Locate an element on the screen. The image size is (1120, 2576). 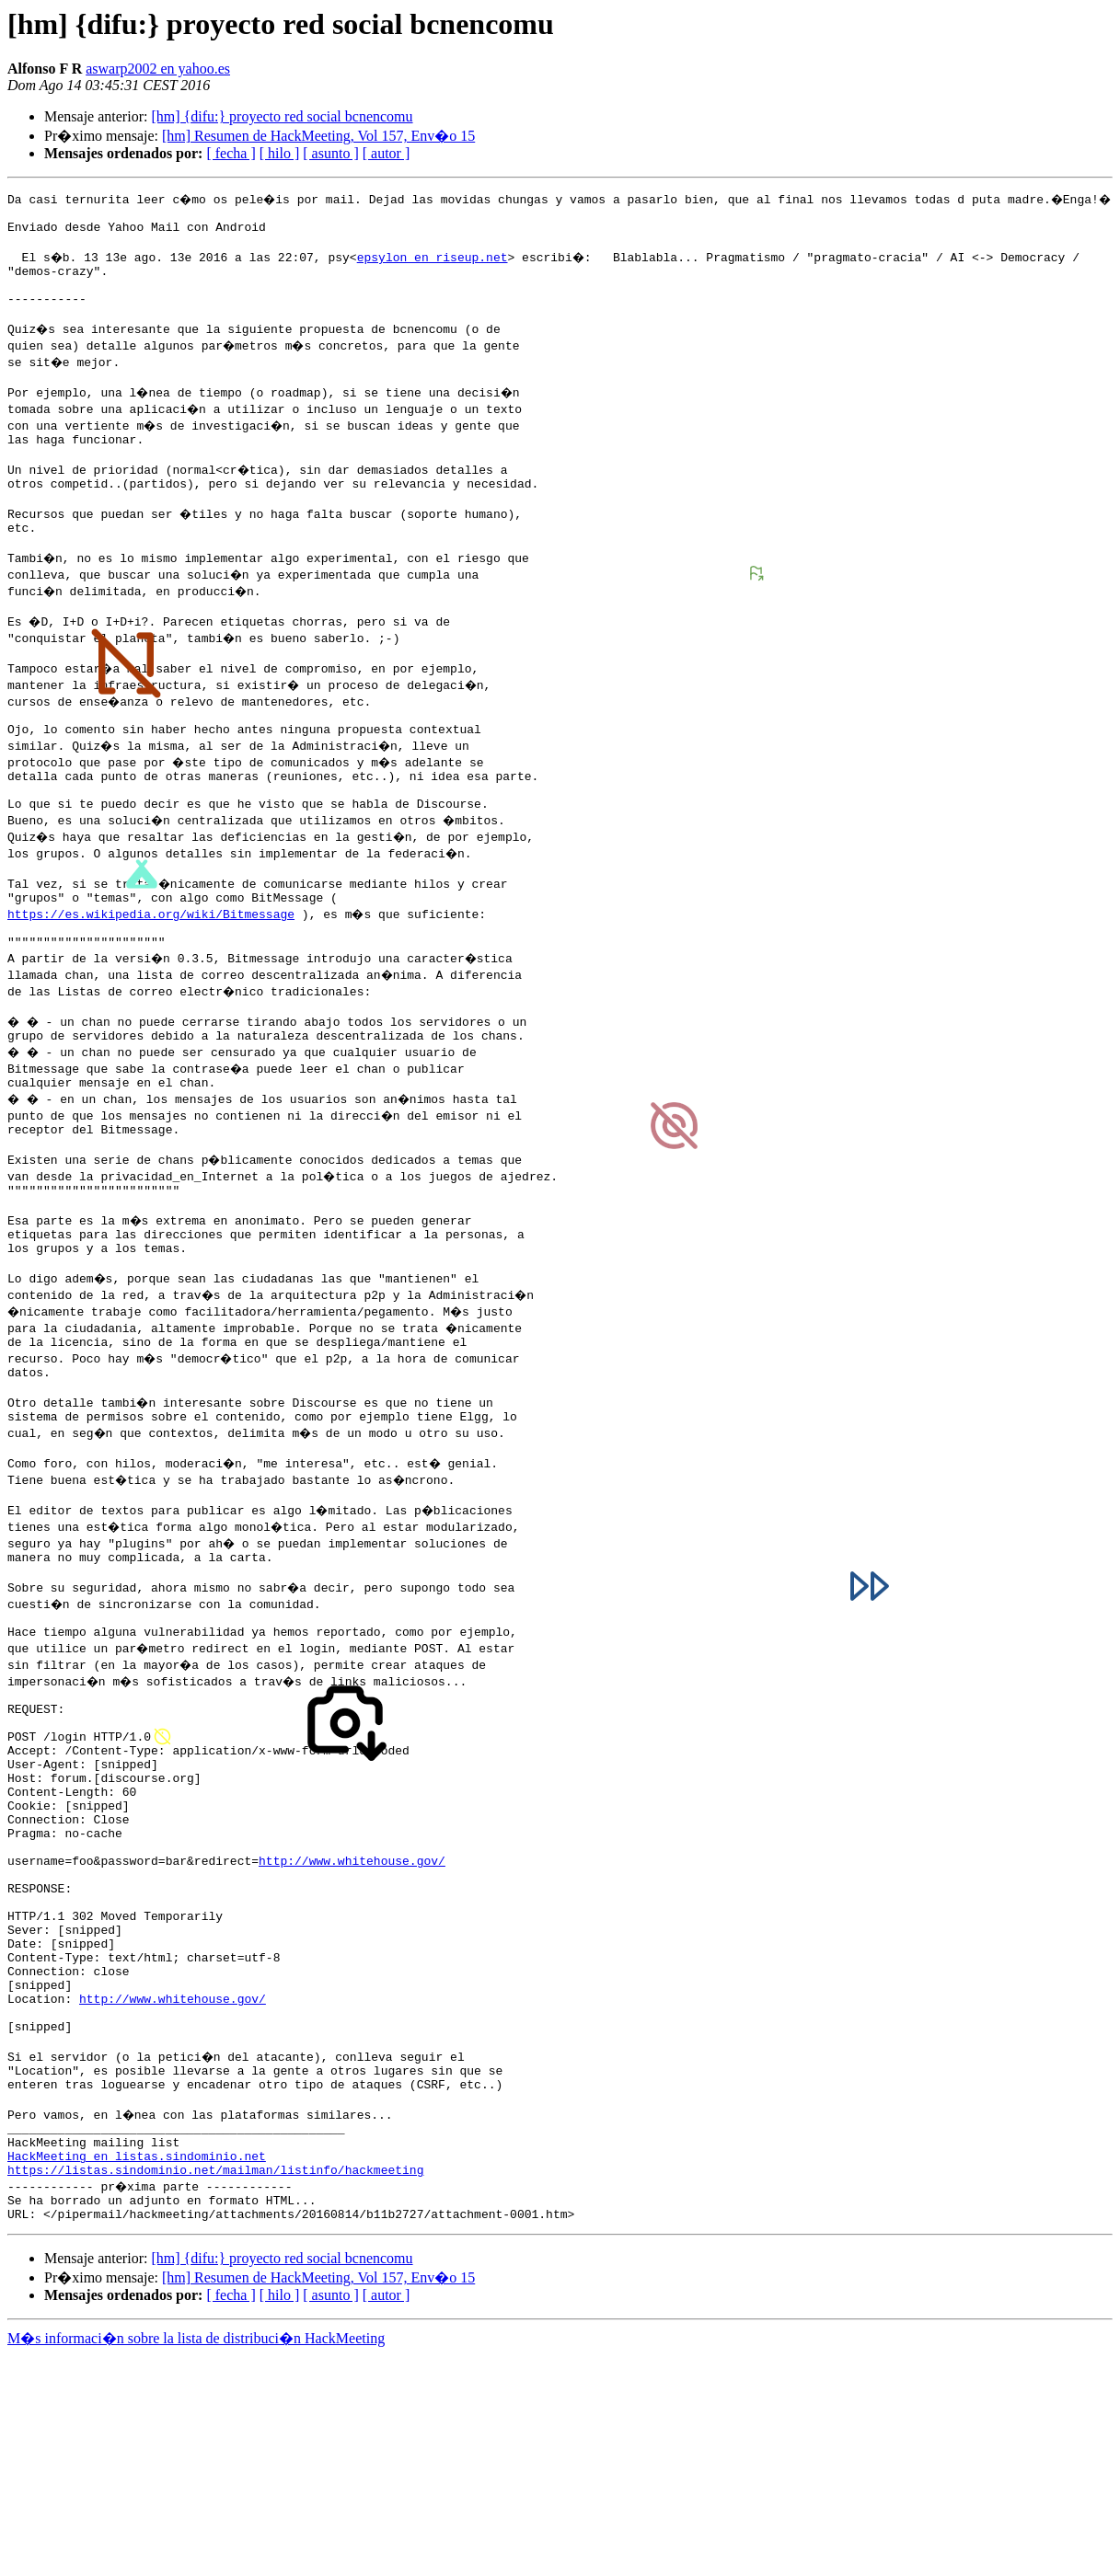
share a flagged item or report is located at coordinates (756, 572).